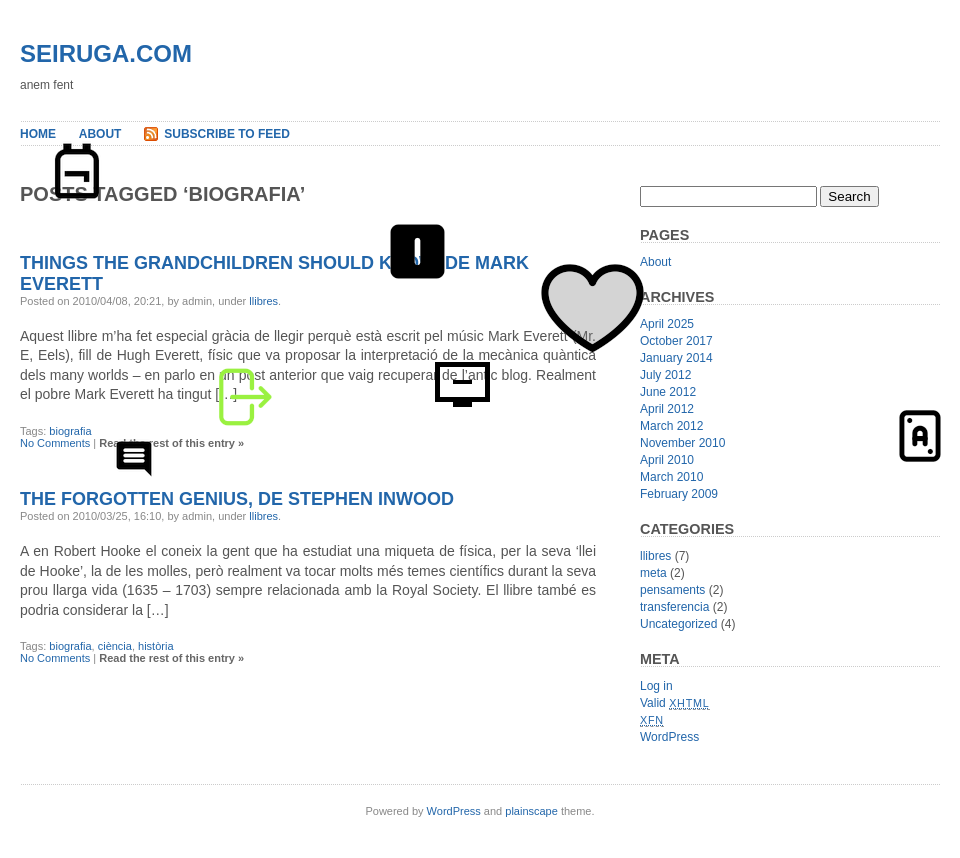 This screenshot has height=858, width=960. I want to click on remove item from media queue, so click(462, 384).